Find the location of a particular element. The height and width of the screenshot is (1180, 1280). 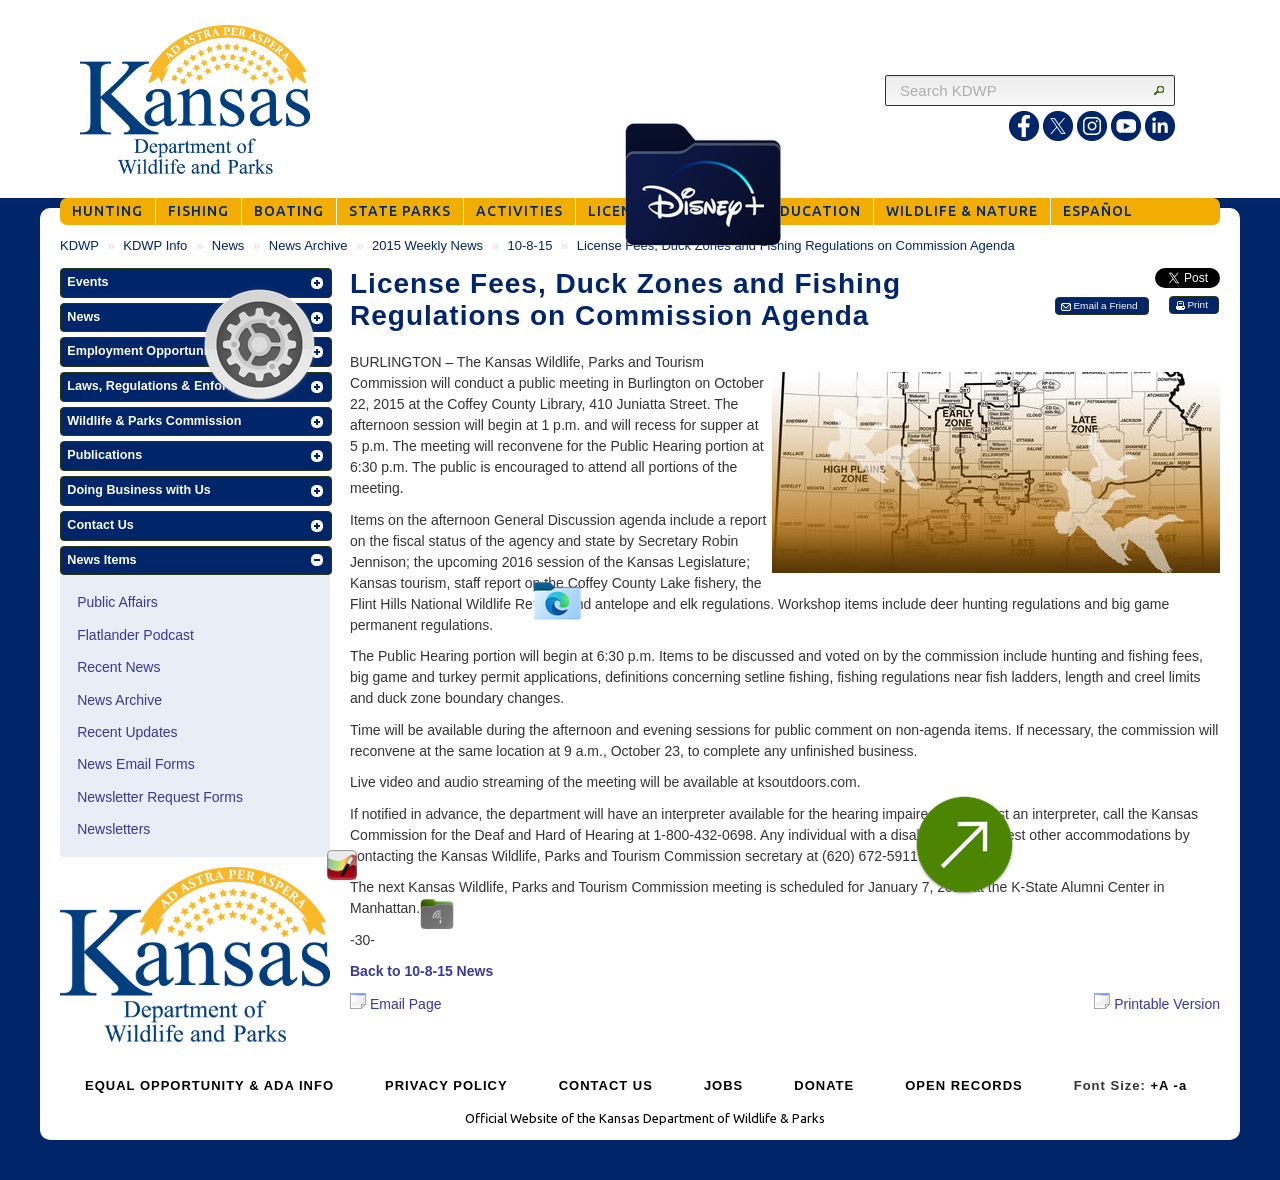

open disney+ media folder is located at coordinates (702, 188).